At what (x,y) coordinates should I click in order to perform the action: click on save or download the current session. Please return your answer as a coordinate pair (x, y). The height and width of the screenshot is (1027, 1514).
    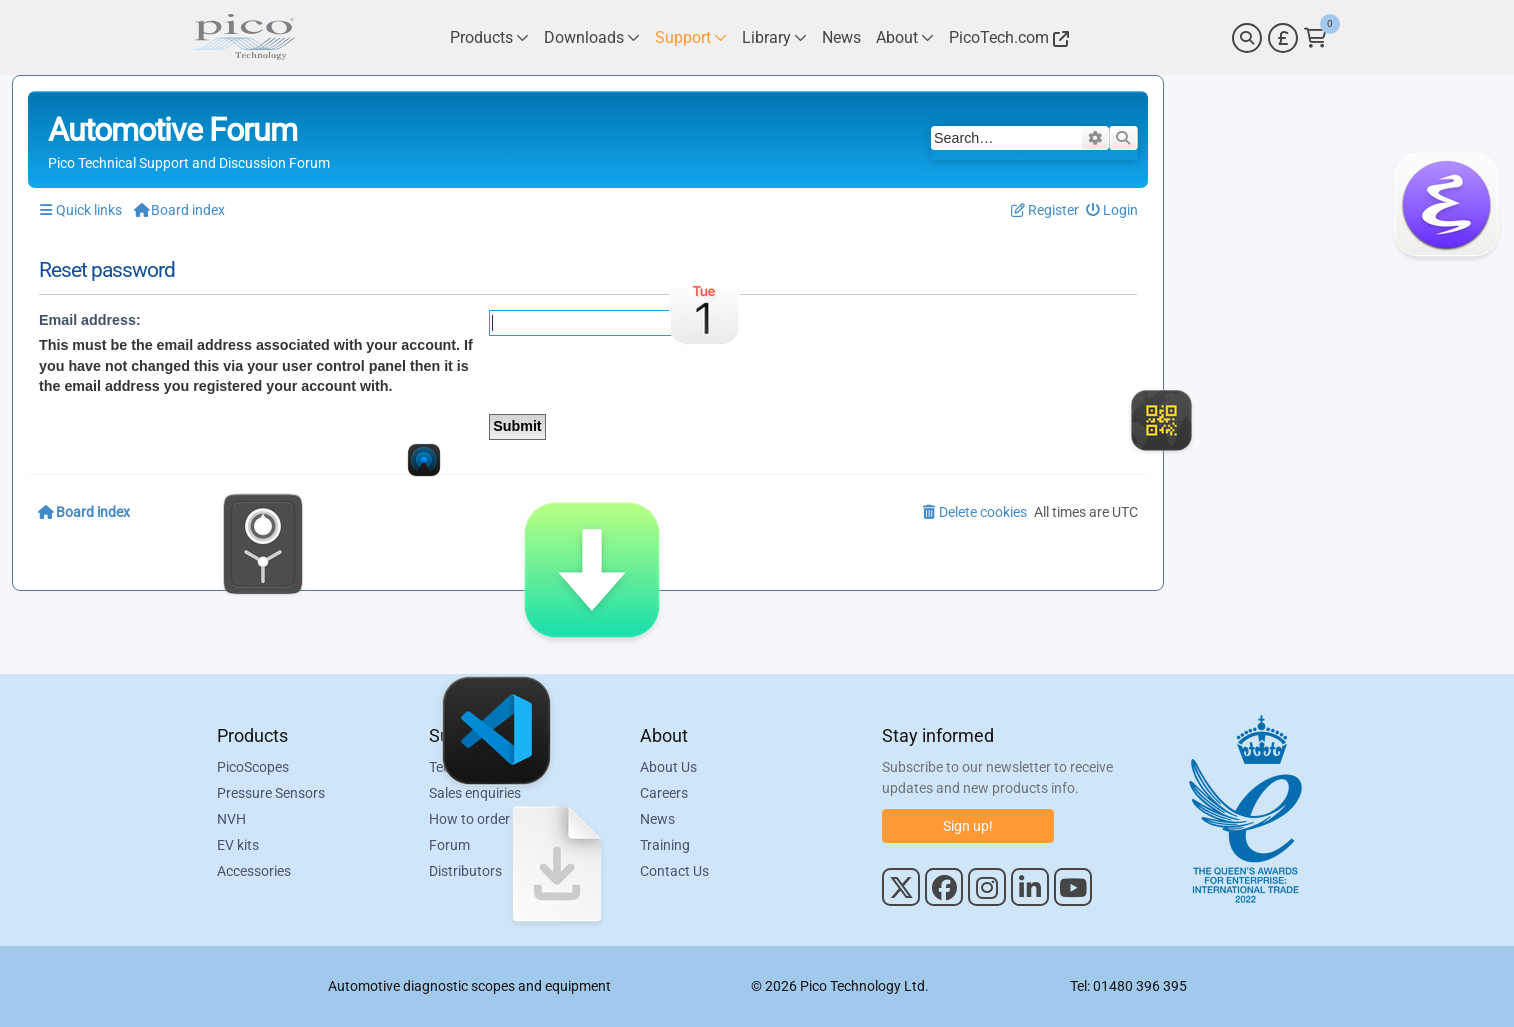
    Looking at the image, I should click on (592, 570).